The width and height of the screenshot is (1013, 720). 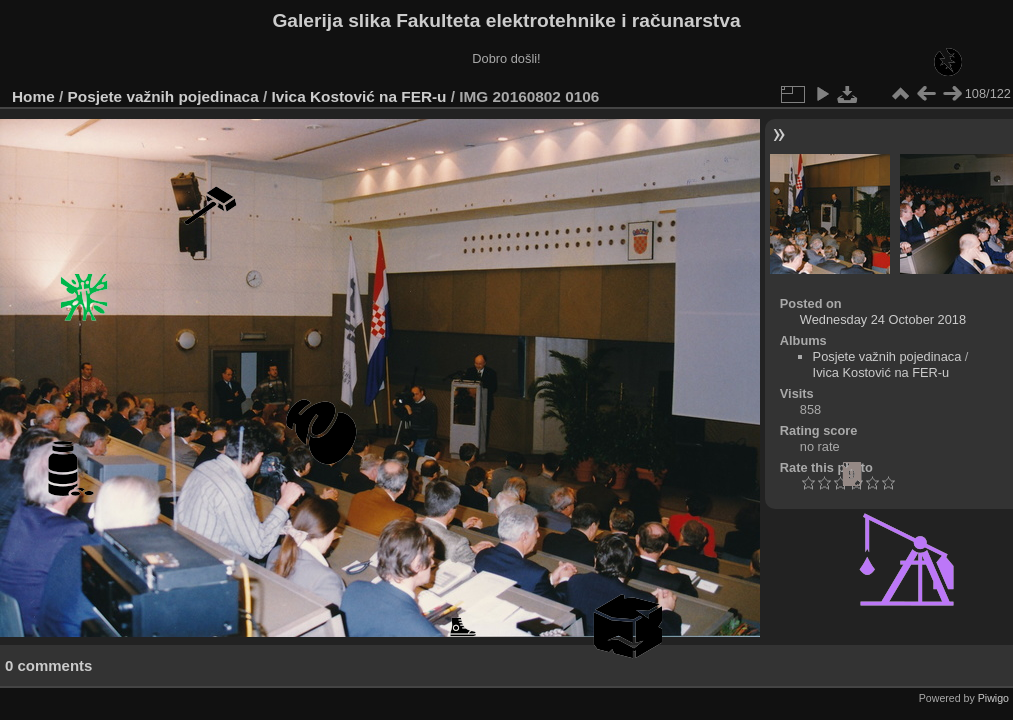 I want to click on indicates a melting or dissolving weapon effect, so click(x=84, y=297).